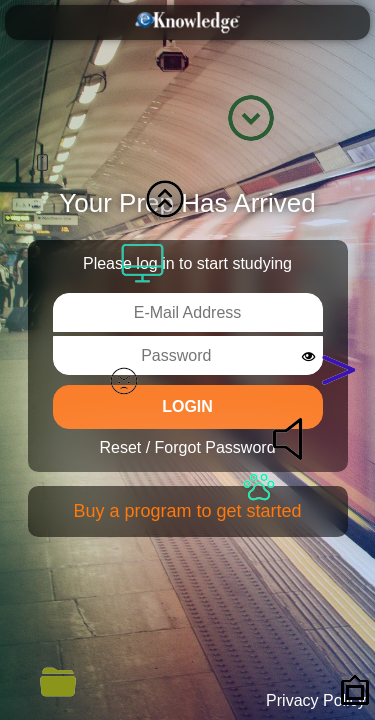  I want to click on speaker with no audio output, so click(294, 439).